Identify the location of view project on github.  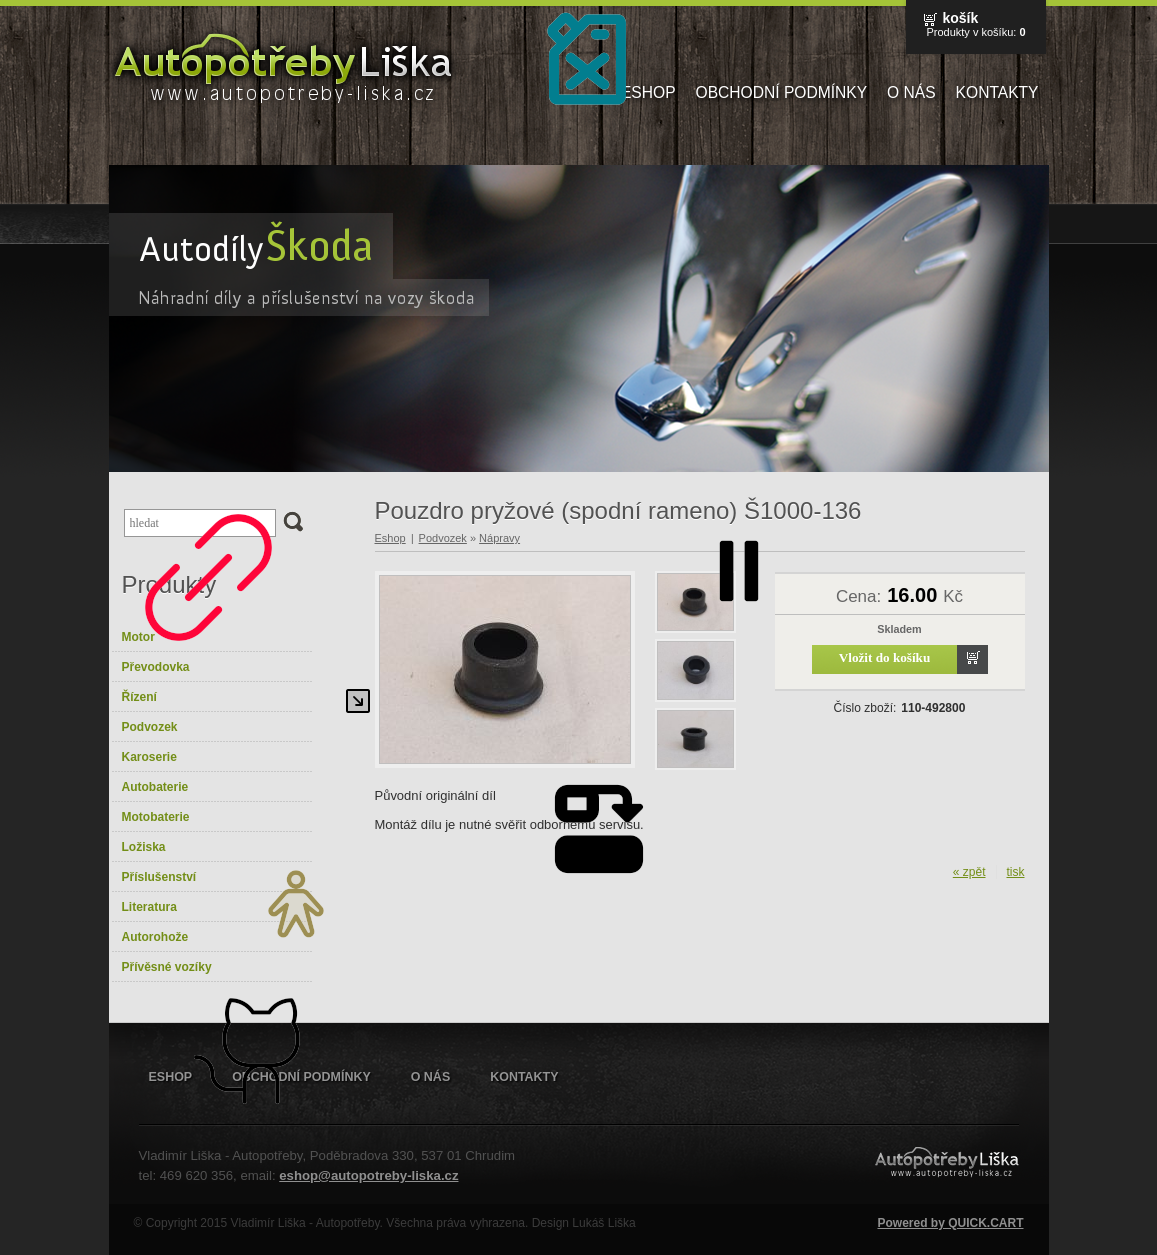
(257, 1049).